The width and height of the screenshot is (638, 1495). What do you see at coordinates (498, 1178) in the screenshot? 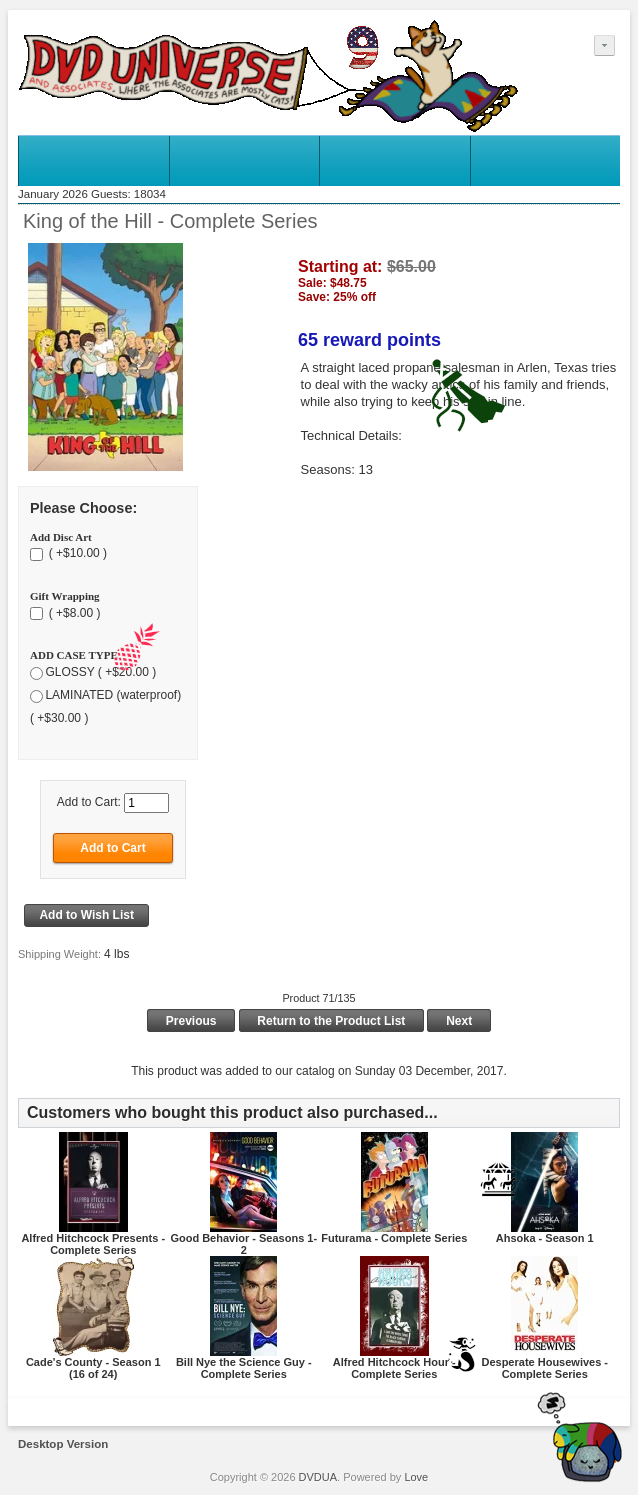
I see `access carousel or slideshow view` at bounding box center [498, 1178].